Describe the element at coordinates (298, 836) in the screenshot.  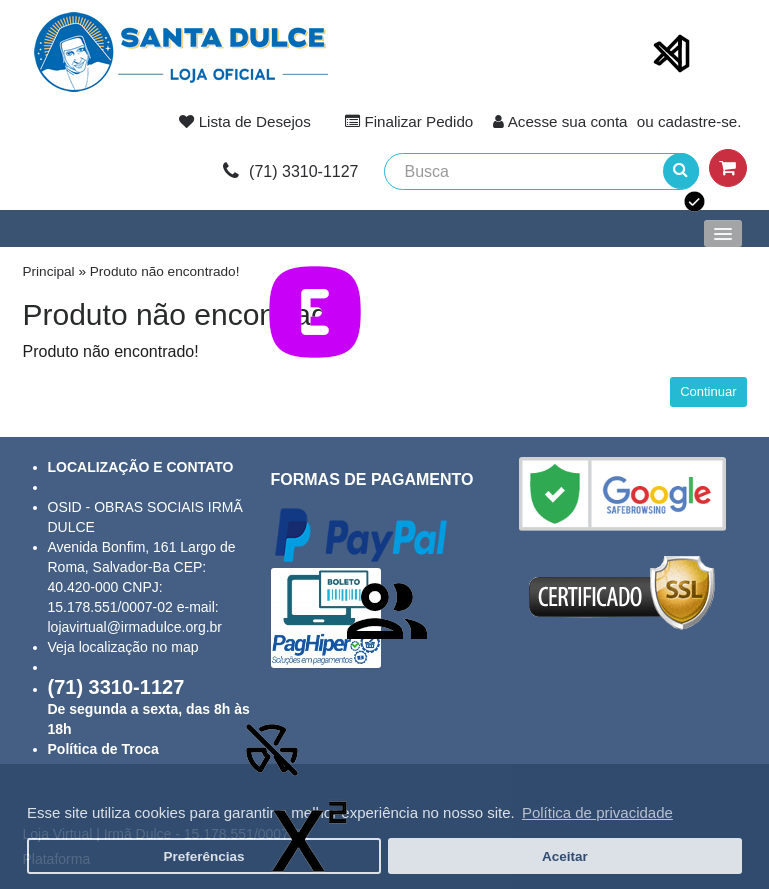
I see `format selected text as superscript` at that location.